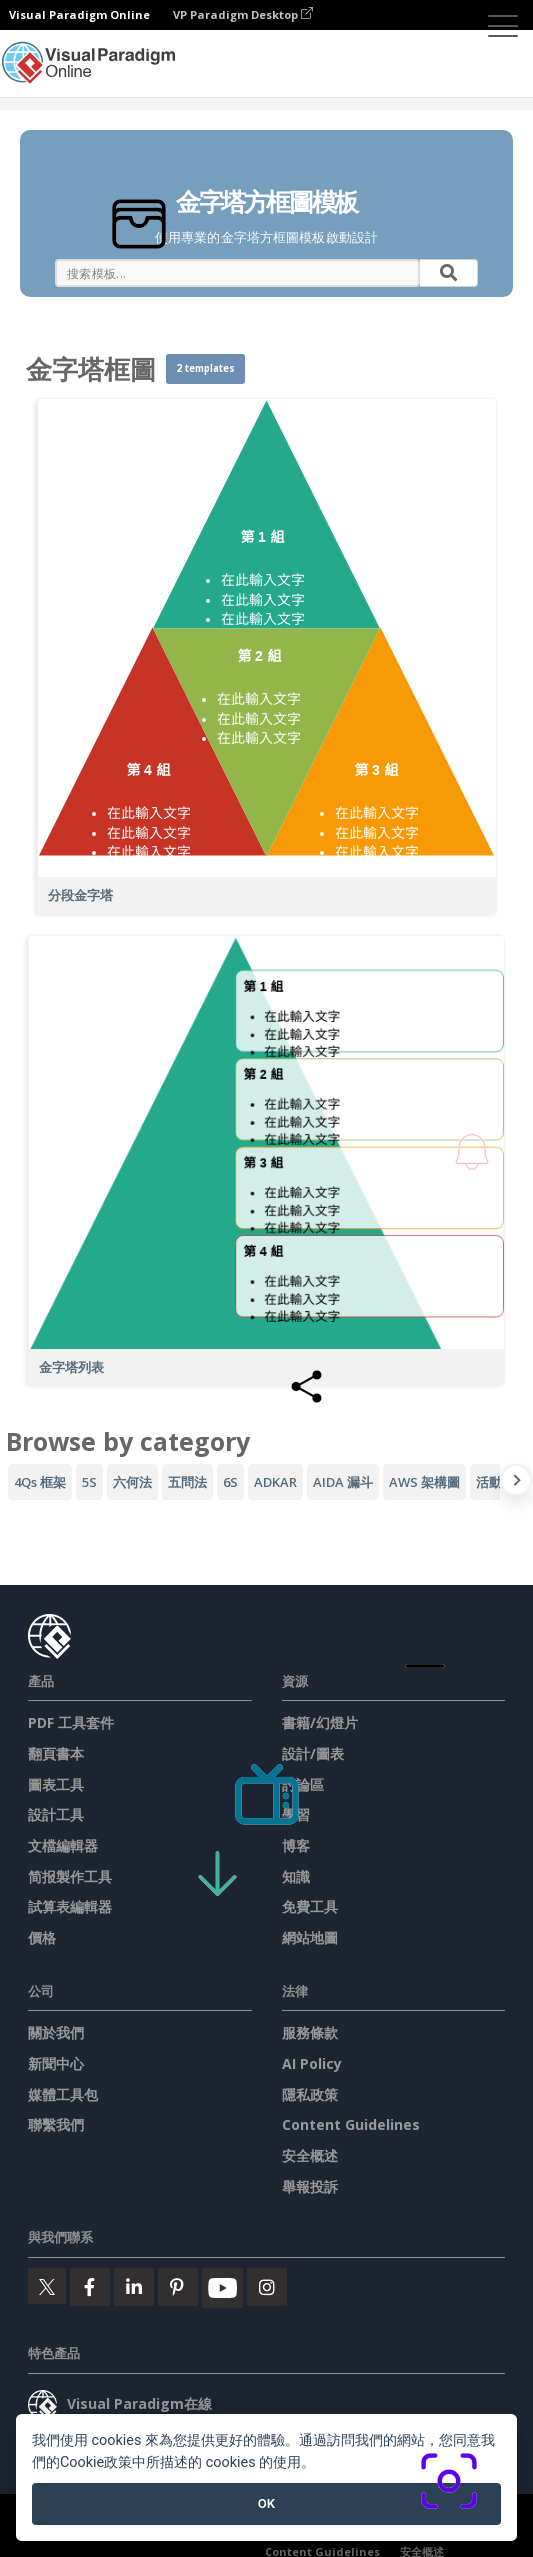 This screenshot has width=533, height=2557. I want to click on access retro or classic TV content, so click(267, 1796).